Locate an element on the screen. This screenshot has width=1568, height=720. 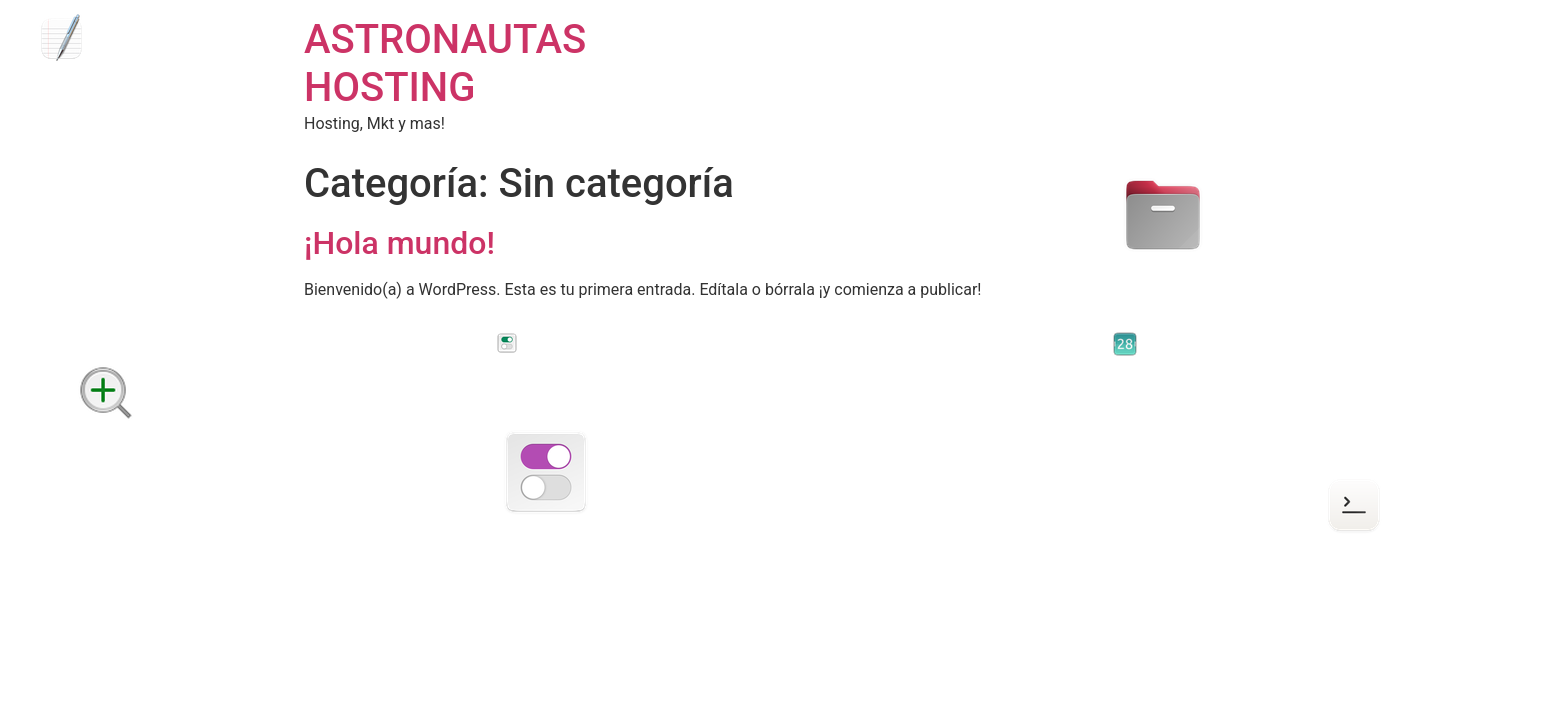
open desktop preferences and settings is located at coordinates (507, 343).